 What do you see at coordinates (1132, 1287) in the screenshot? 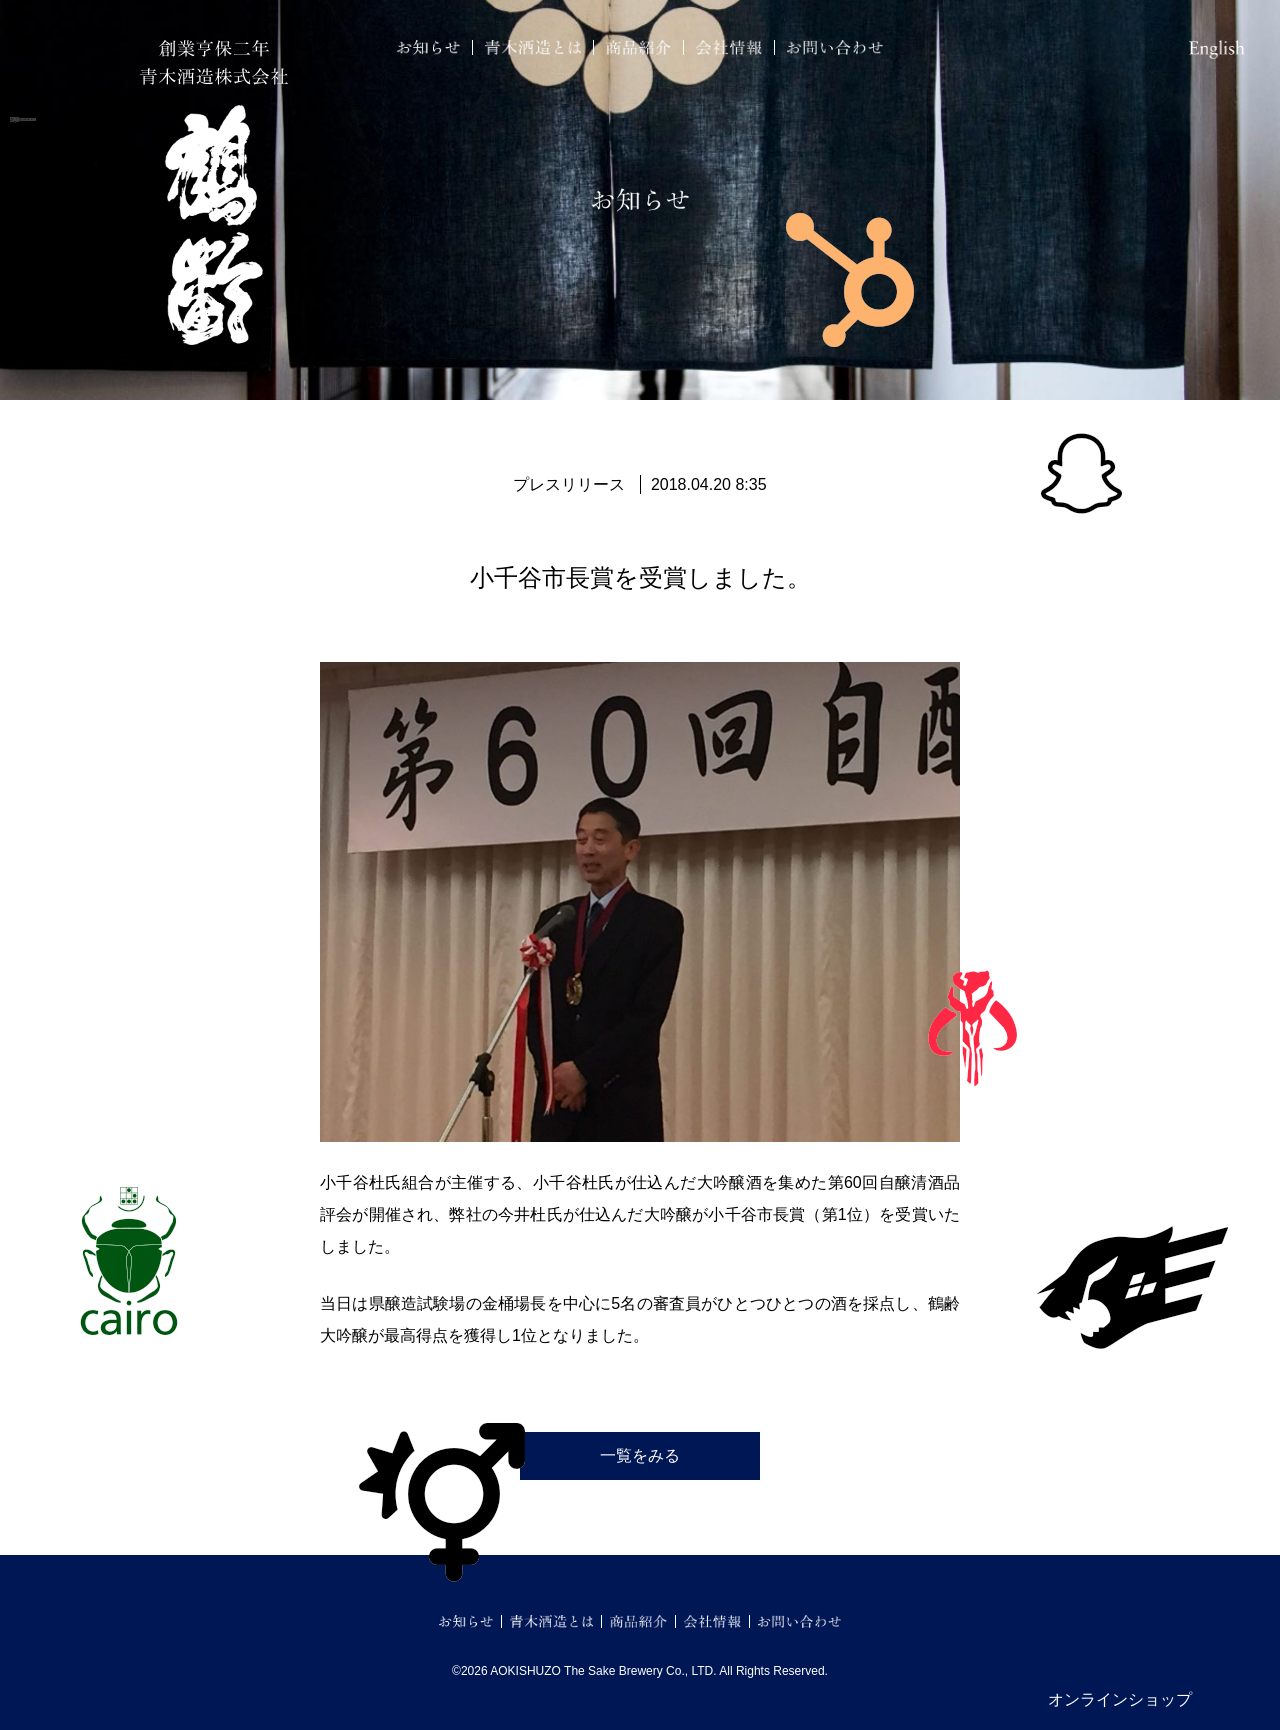
I see `fastify web framework logo` at bounding box center [1132, 1287].